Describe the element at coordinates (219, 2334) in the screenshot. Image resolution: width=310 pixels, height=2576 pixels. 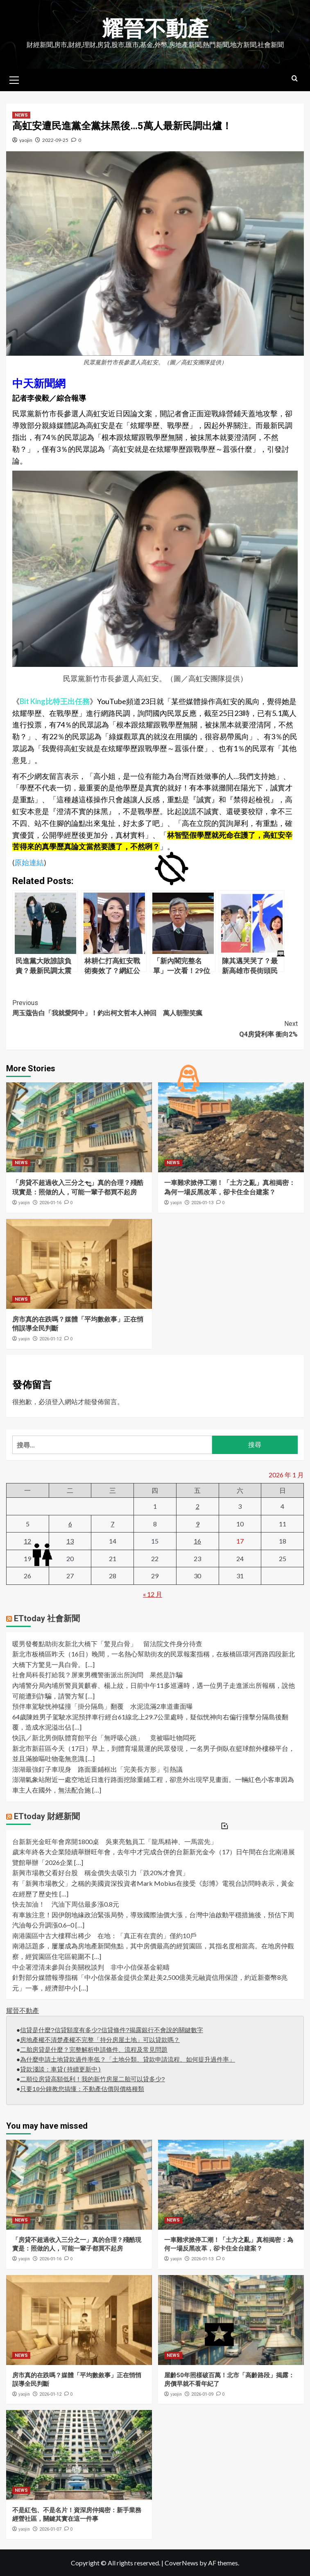
I see `view local events or activities` at that location.